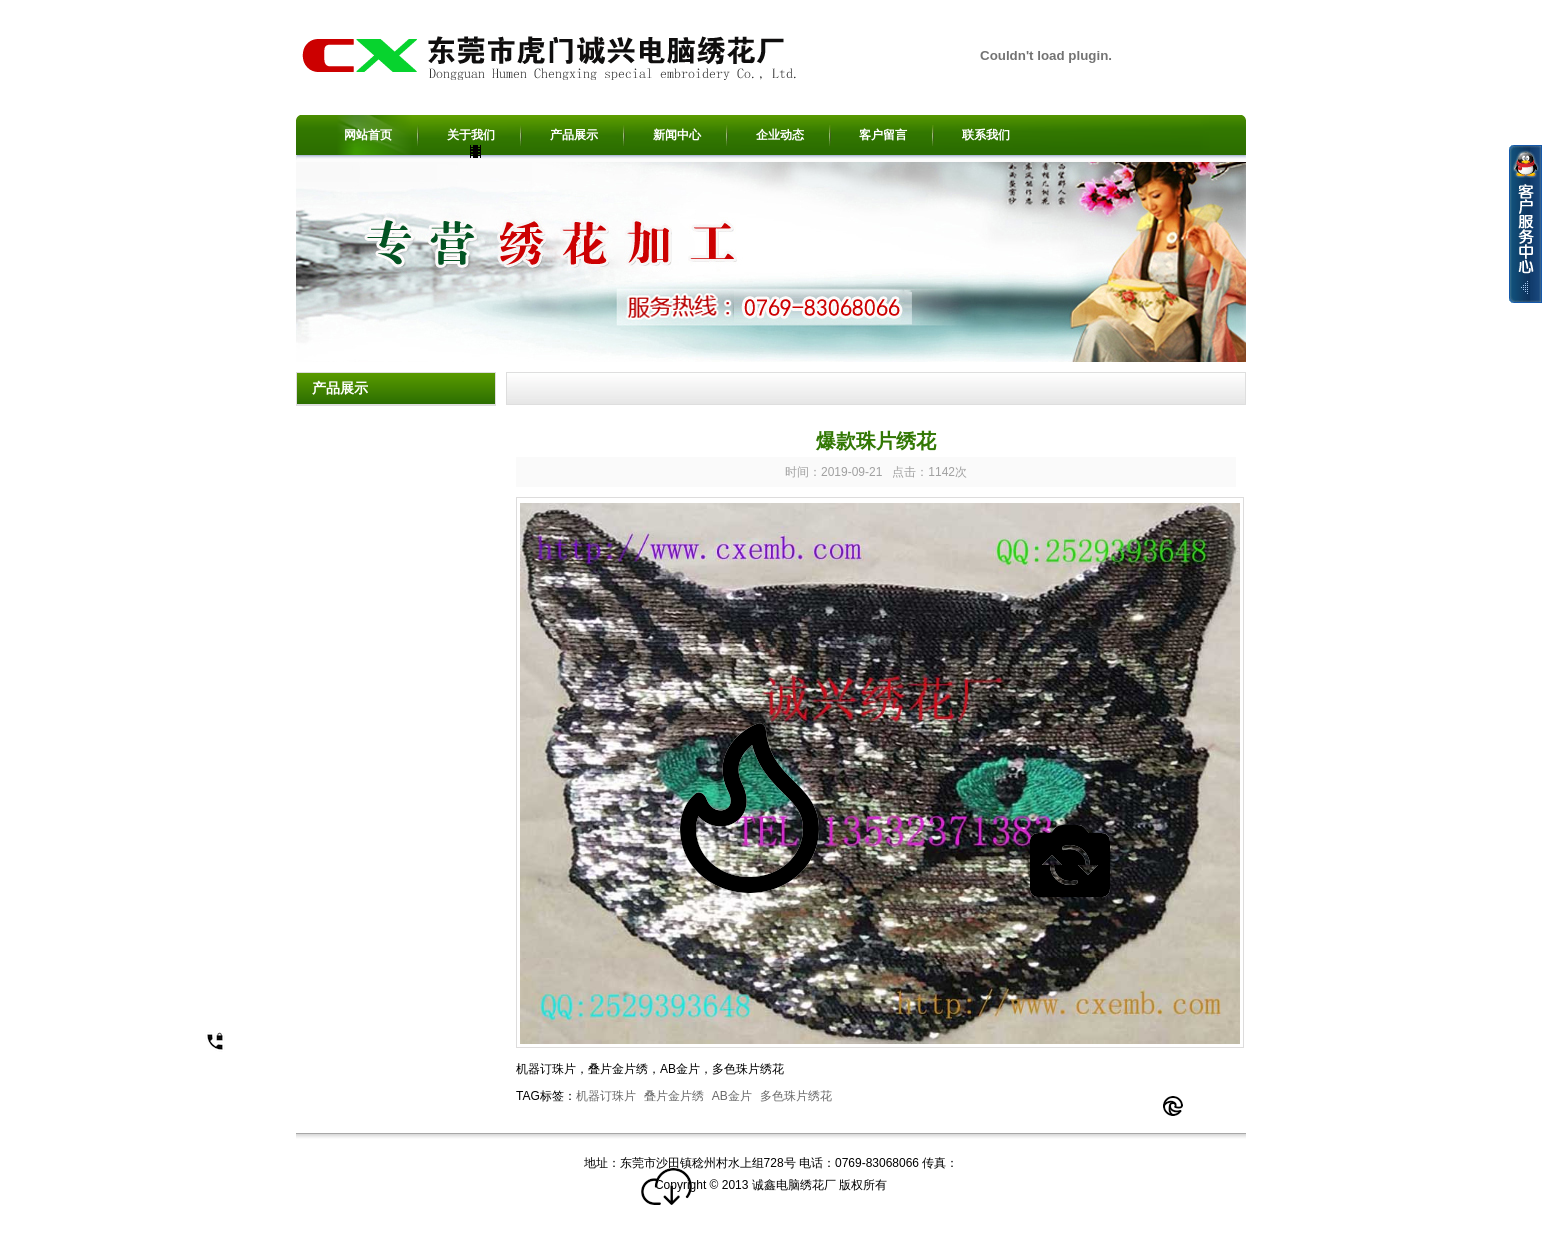 Image resolution: width=1542 pixels, height=1237 pixels. What do you see at coordinates (1173, 1106) in the screenshot?
I see `open microsoft edge browser` at bounding box center [1173, 1106].